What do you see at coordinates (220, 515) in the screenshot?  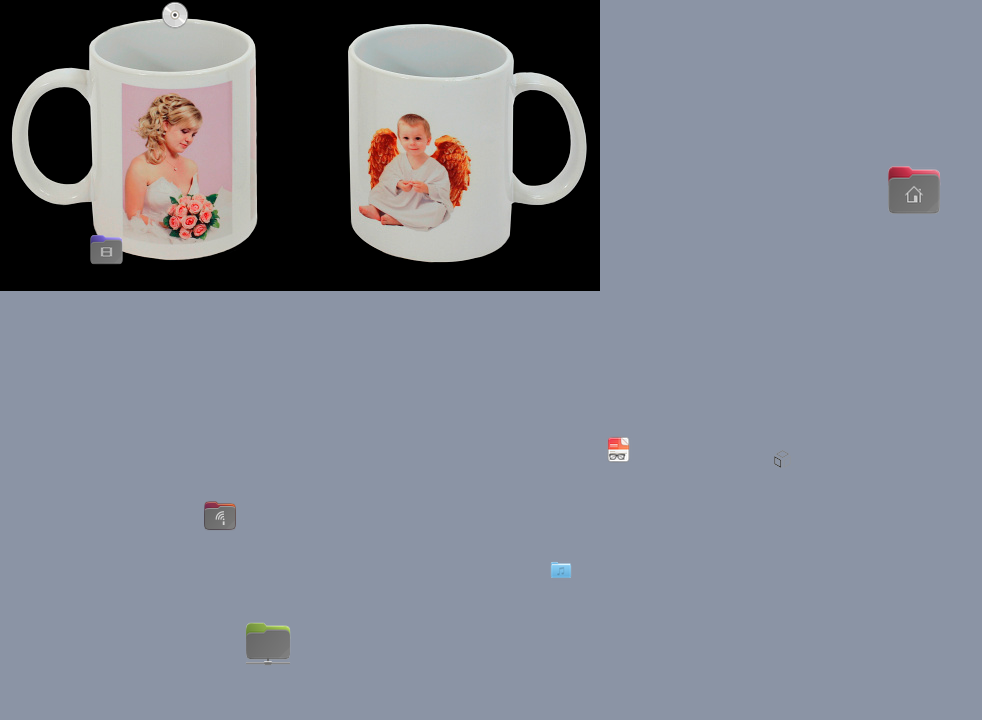 I see `open insync cloud sync folder` at bounding box center [220, 515].